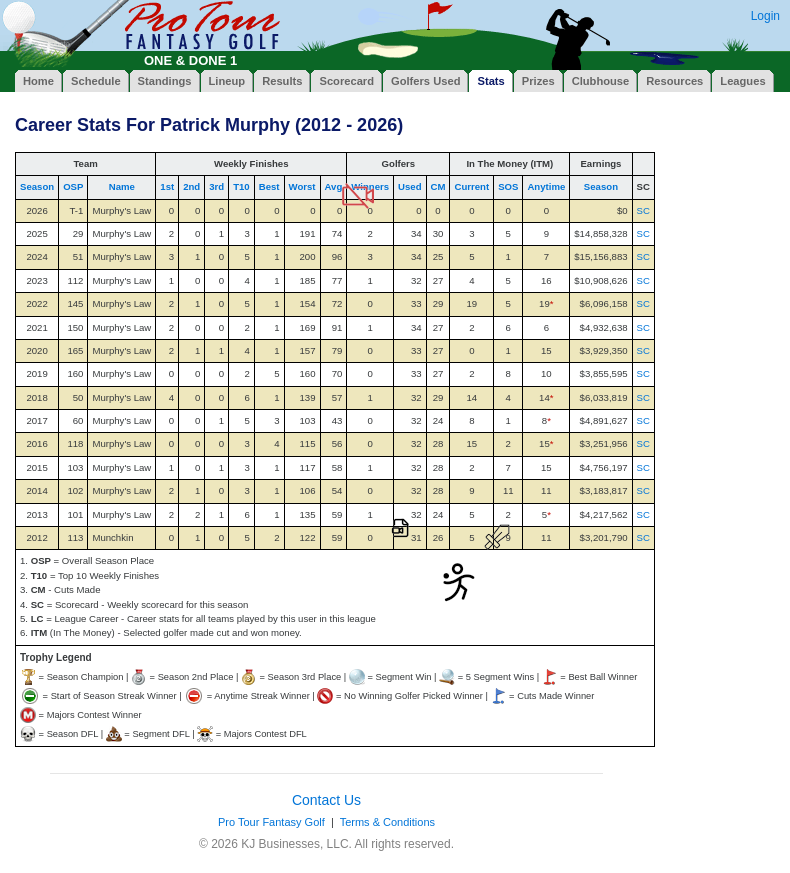 This screenshot has width=790, height=873. What do you see at coordinates (497, 536) in the screenshot?
I see `access combat or battle features` at bounding box center [497, 536].